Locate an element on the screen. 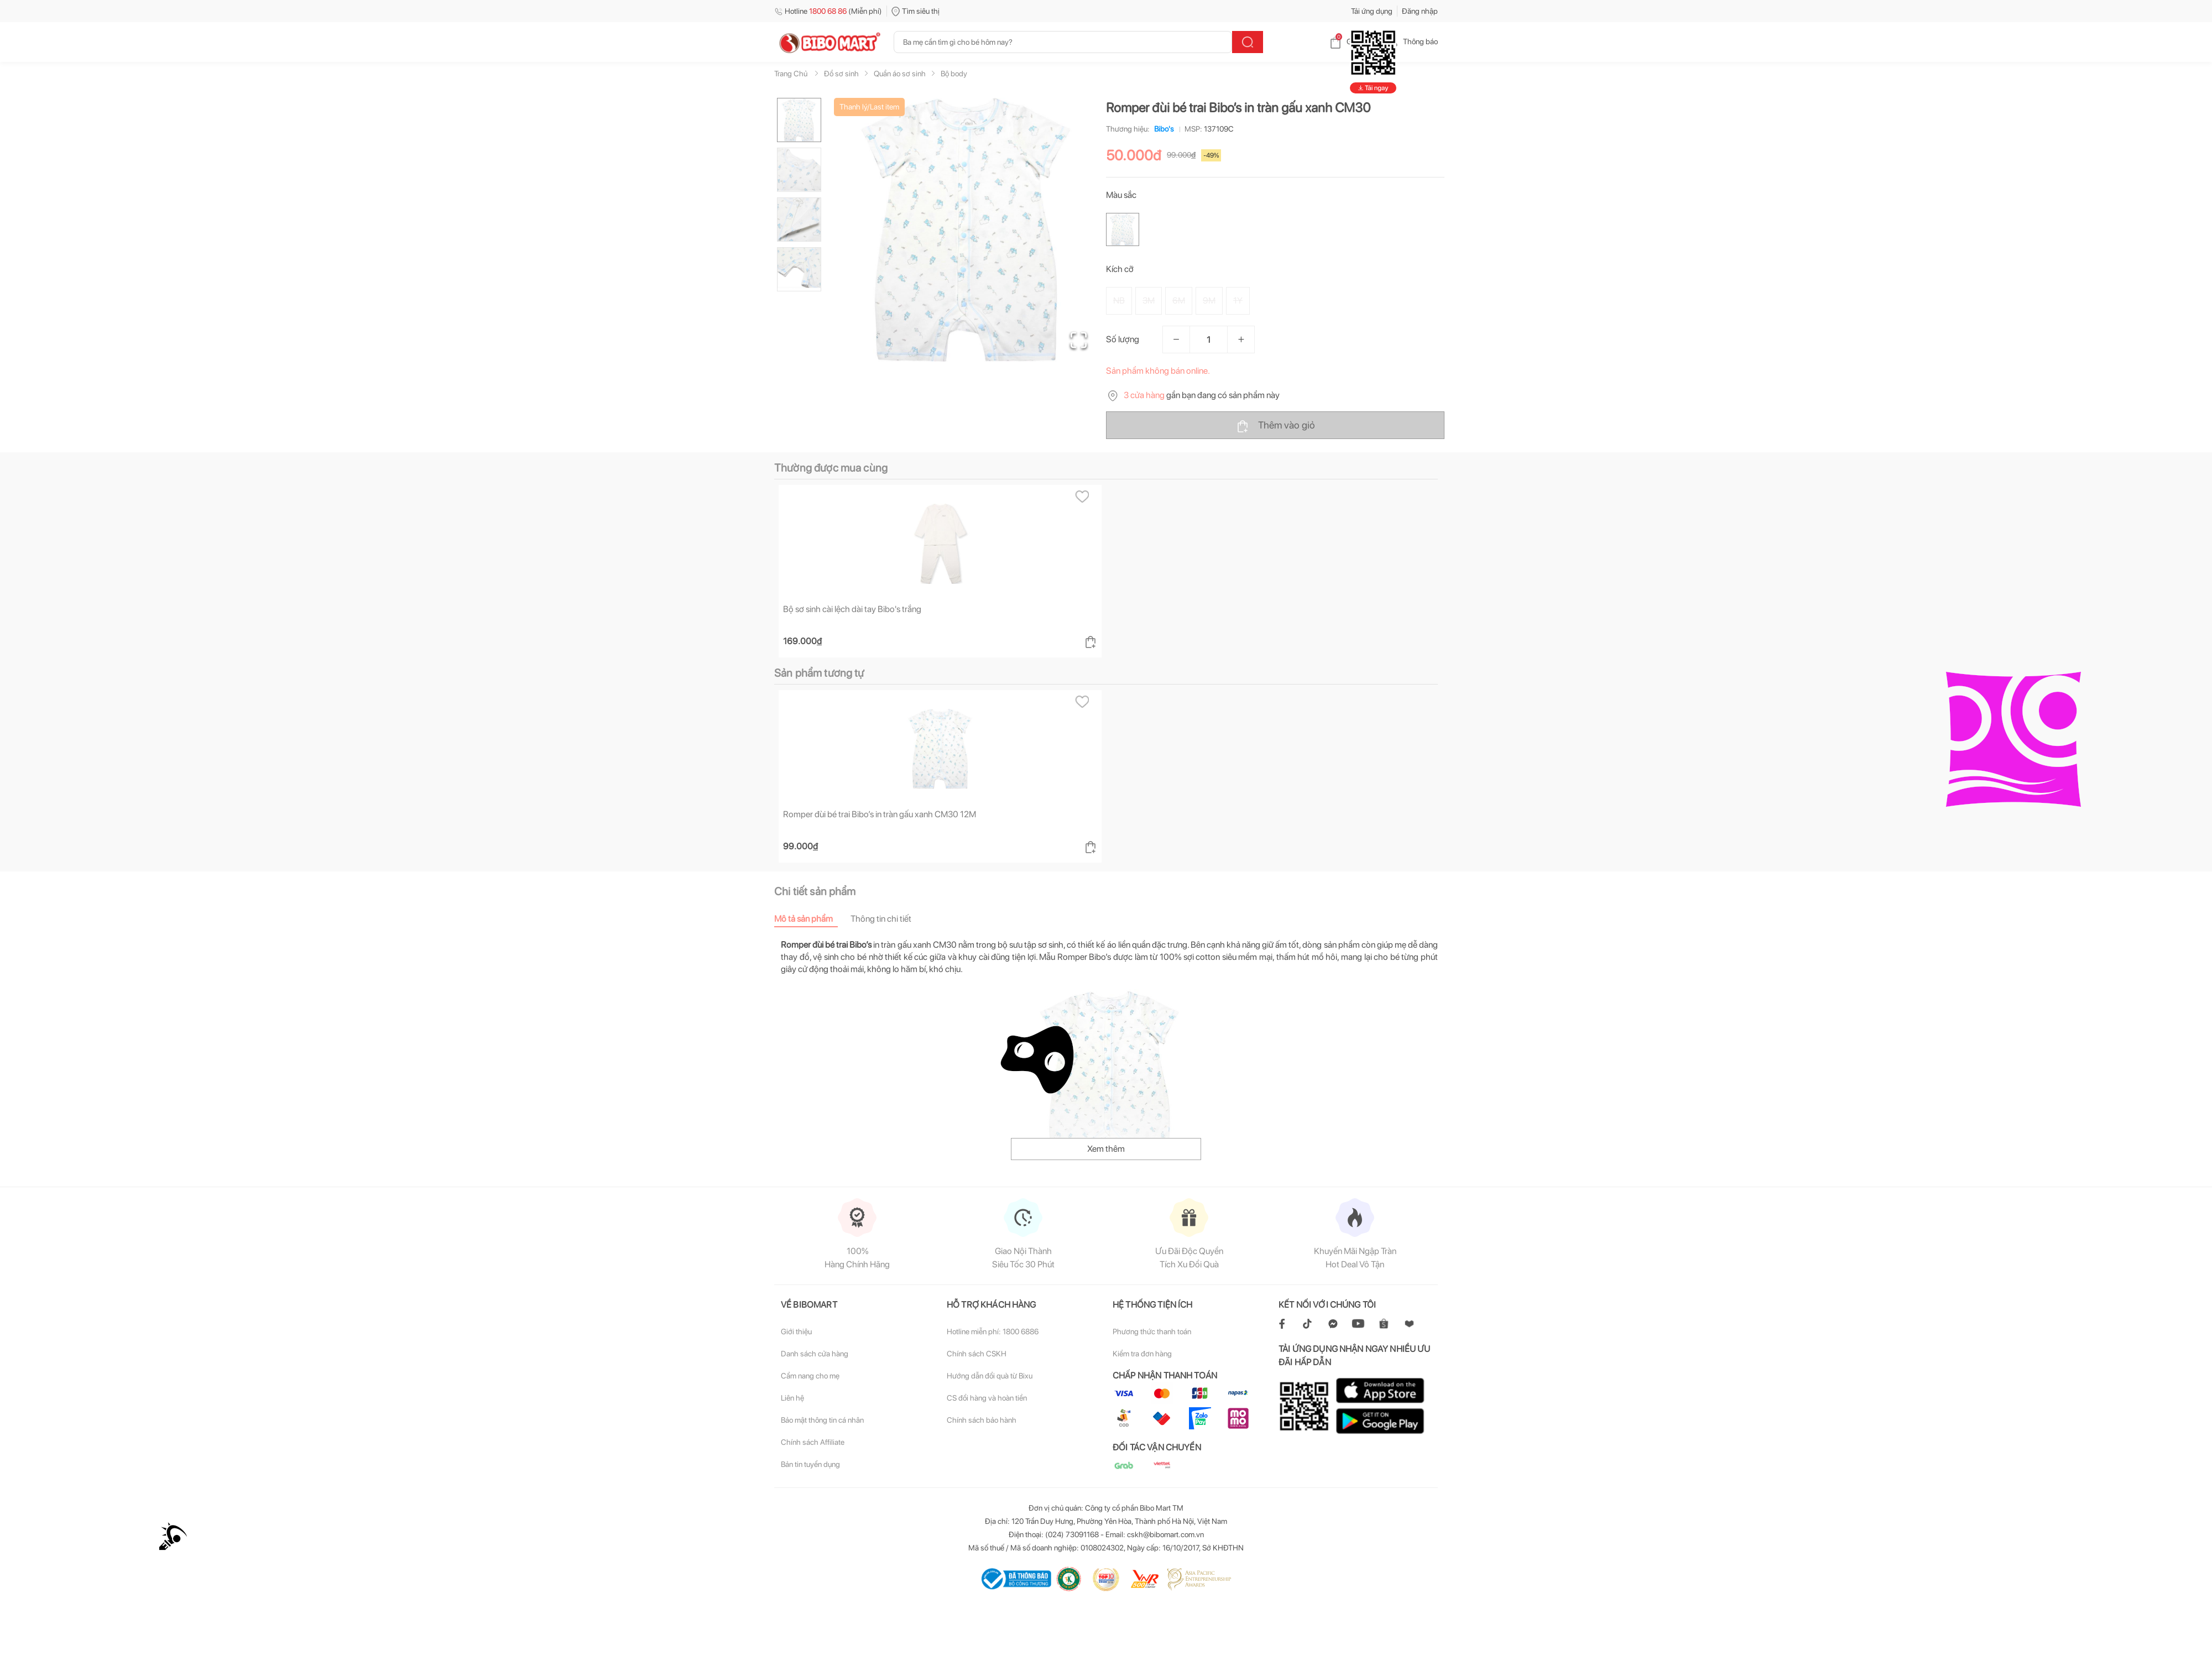 The height and width of the screenshot is (1671, 2212). indicates breakfast or morning meal options is located at coordinates (1037, 1059).